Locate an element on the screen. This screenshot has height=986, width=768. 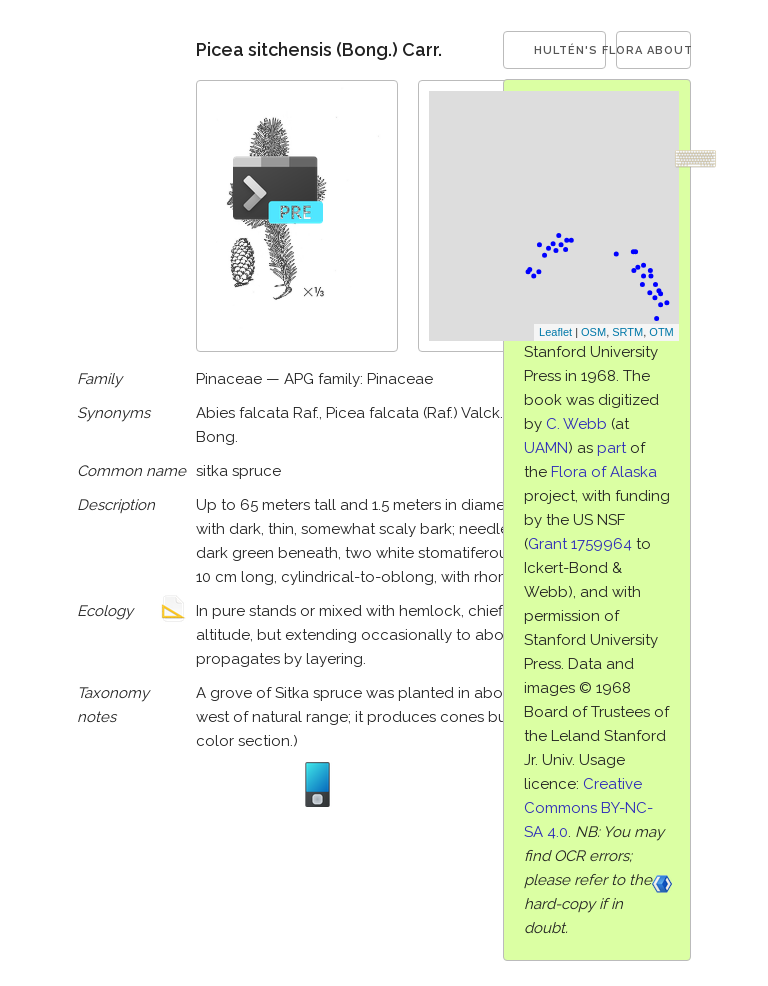
open windows terminal preview app is located at coordinates (278, 188).